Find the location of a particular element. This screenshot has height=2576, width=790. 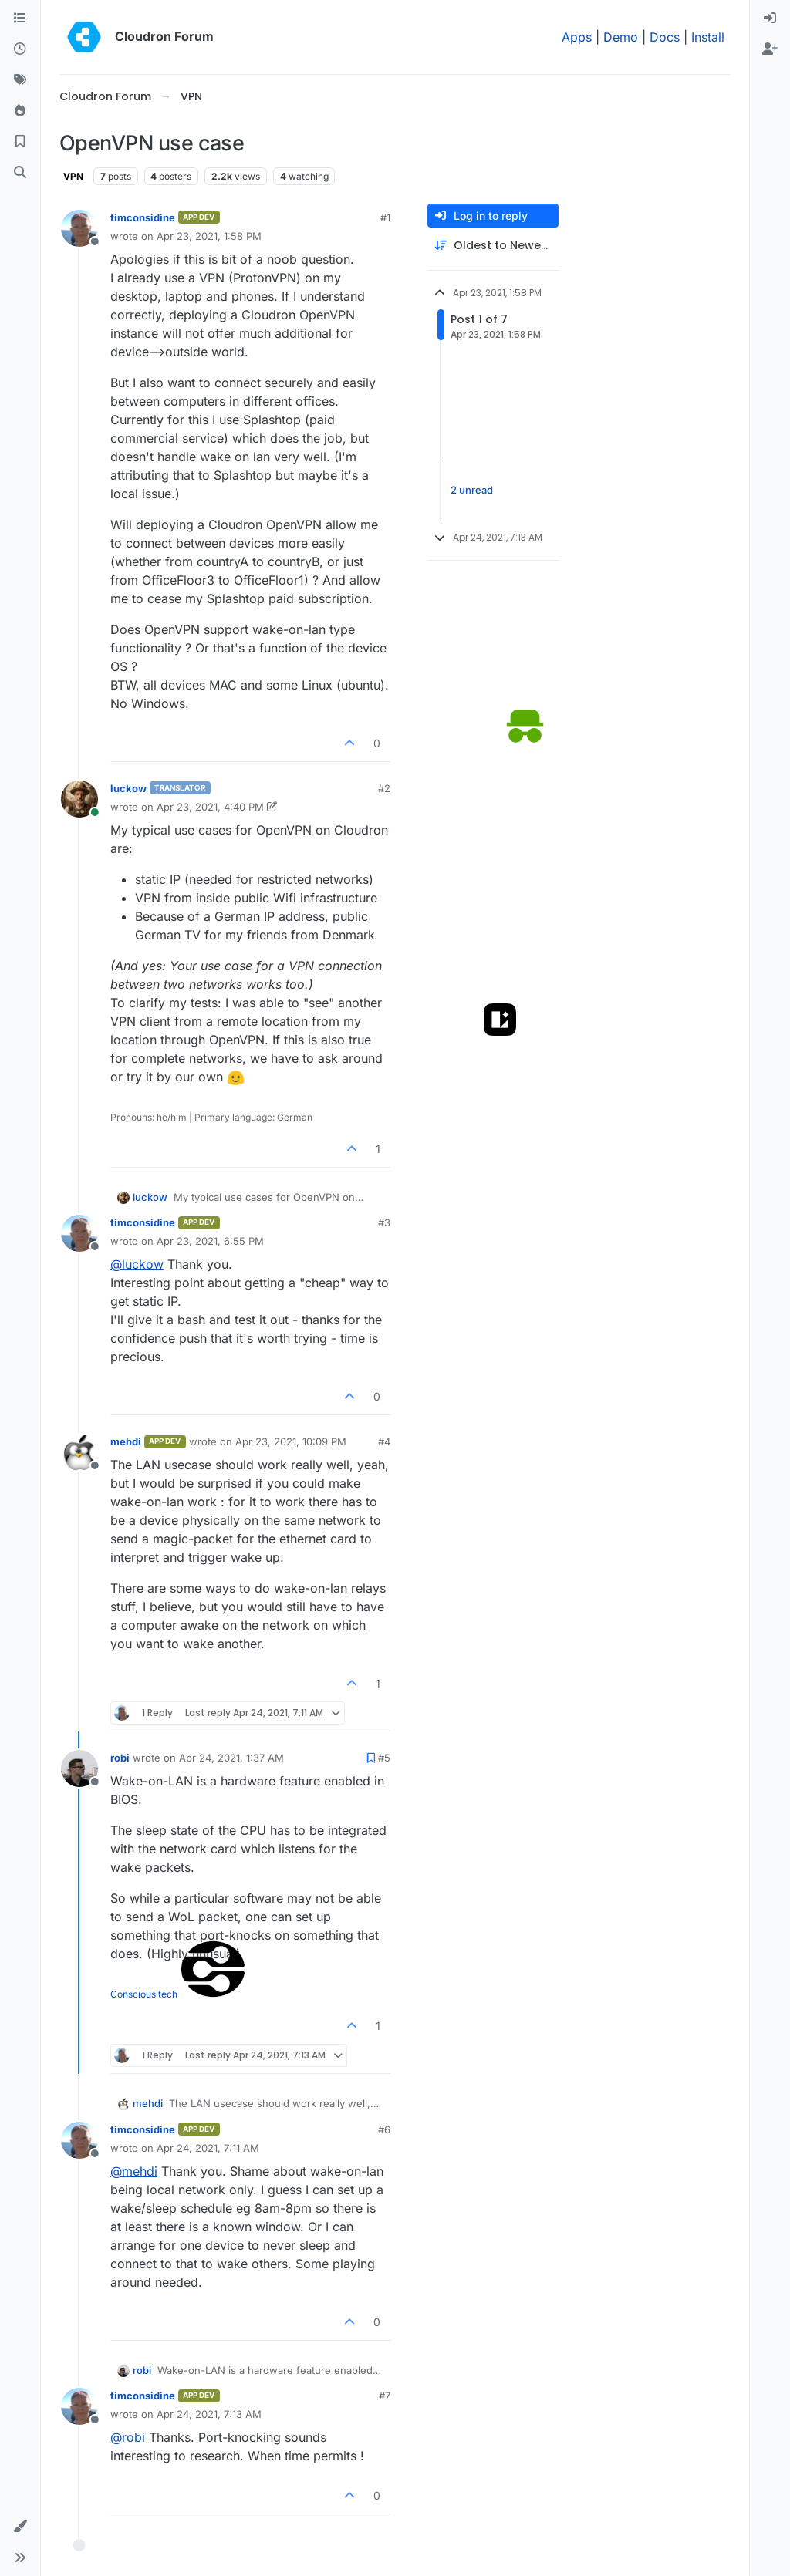

enable incognito or private browsing mode is located at coordinates (525, 726).